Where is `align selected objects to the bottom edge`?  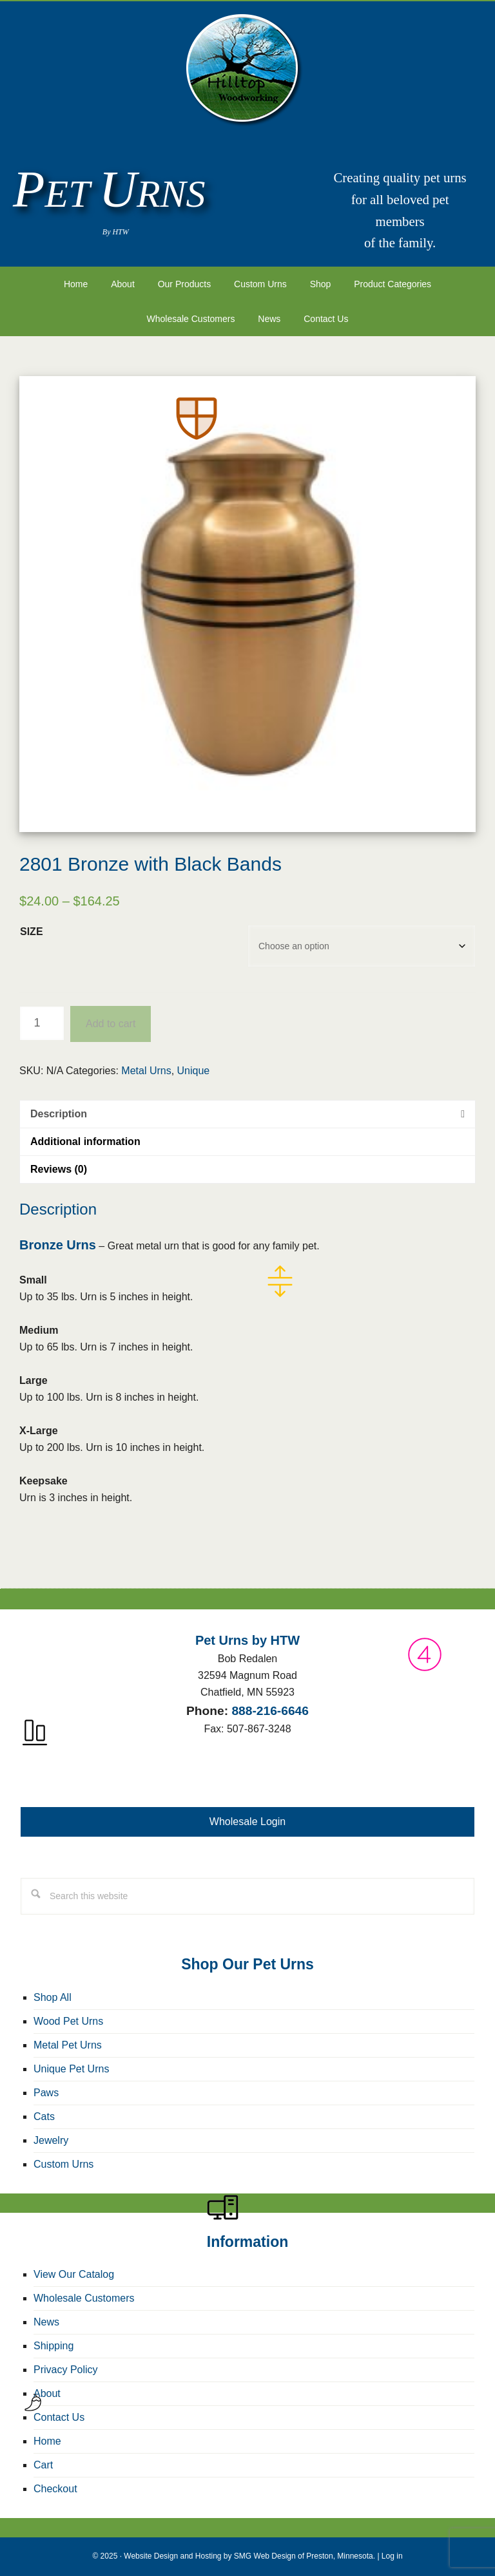 align selected objects to the bottom edge is located at coordinates (35, 1733).